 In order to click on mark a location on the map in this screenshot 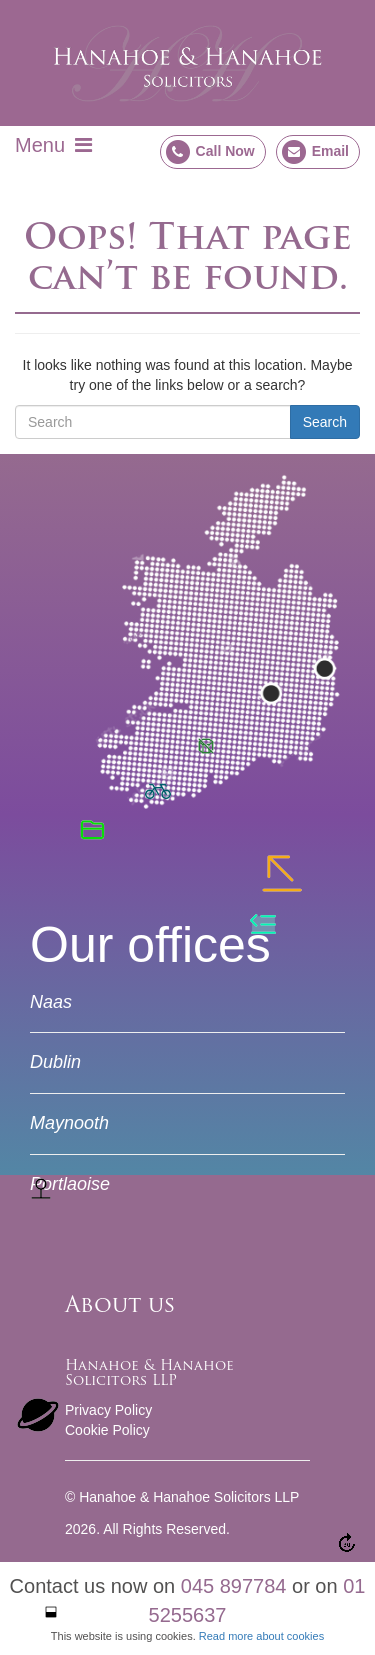, I will do `click(41, 1189)`.